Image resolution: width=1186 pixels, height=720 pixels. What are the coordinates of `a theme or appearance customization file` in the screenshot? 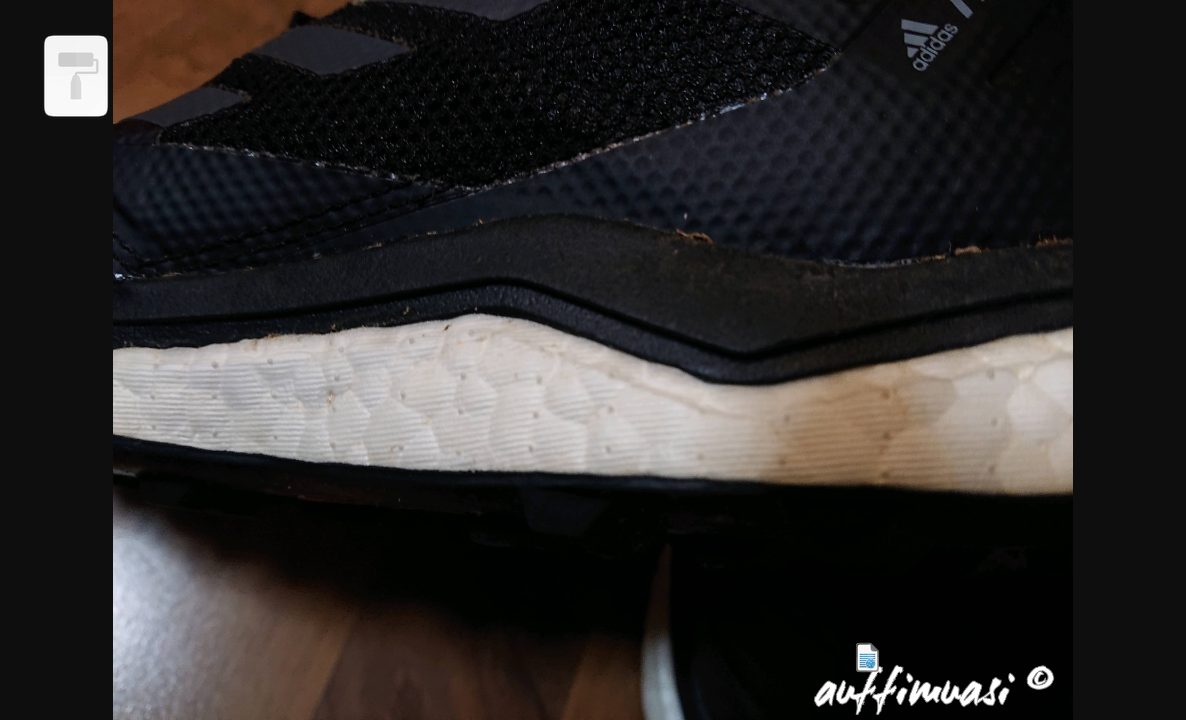 It's located at (76, 76).